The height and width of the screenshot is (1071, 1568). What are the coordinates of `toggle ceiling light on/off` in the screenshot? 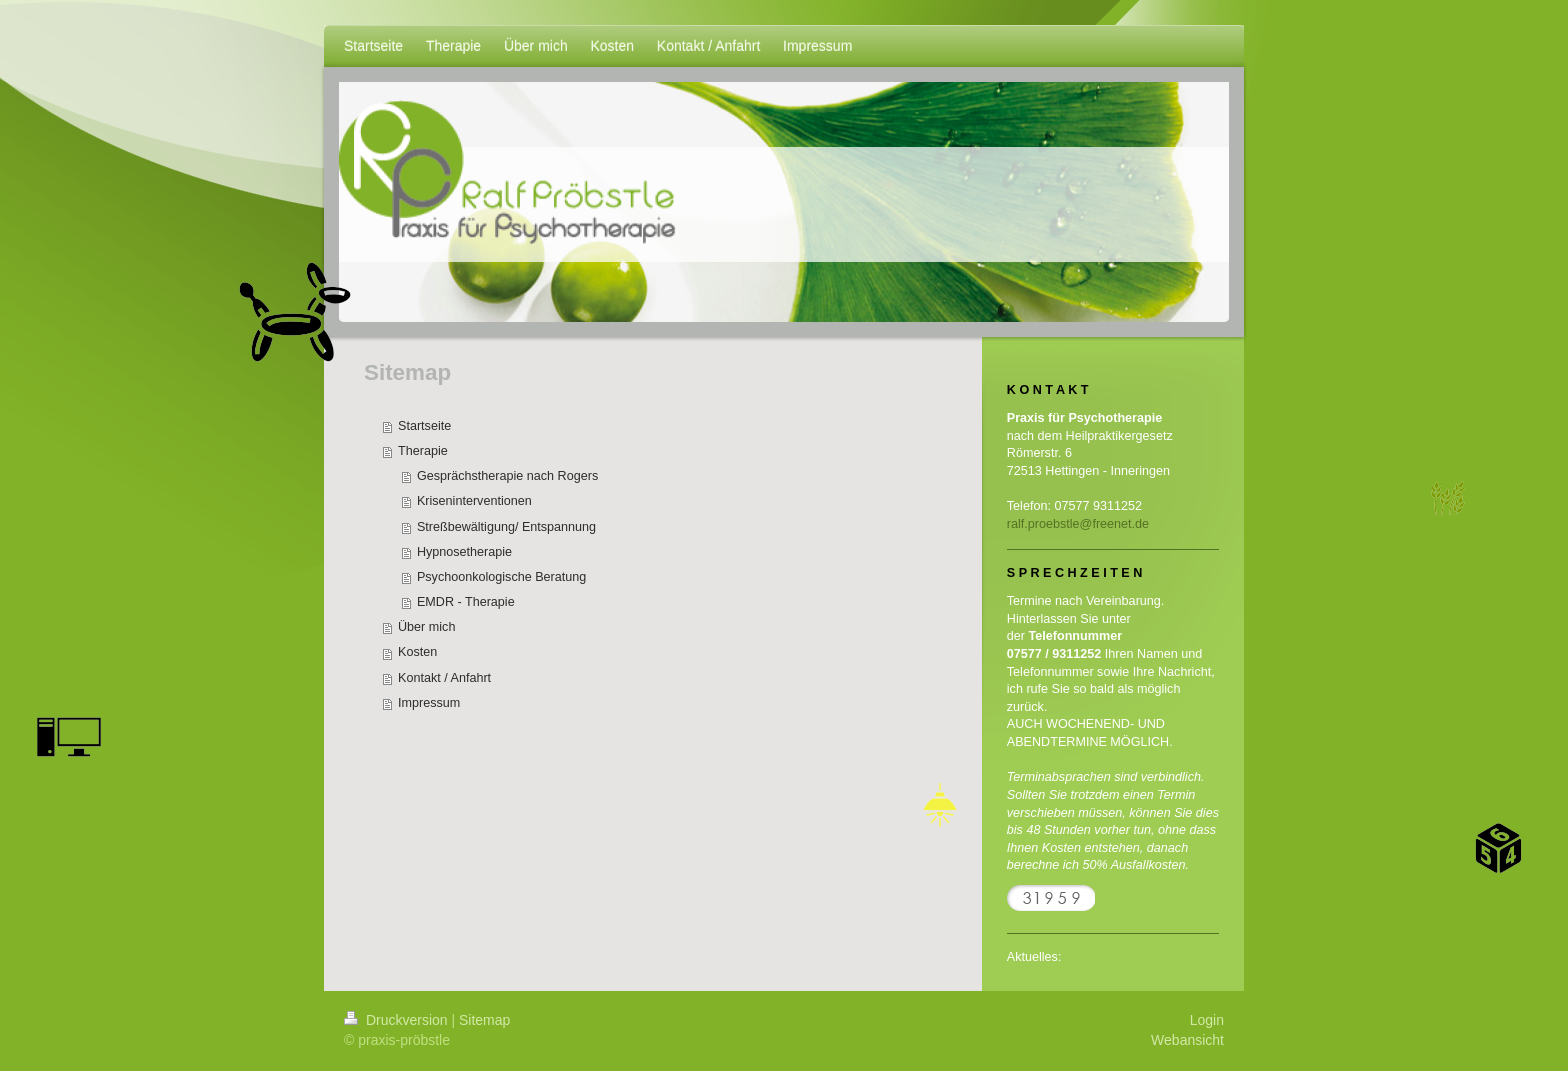 It's located at (940, 805).